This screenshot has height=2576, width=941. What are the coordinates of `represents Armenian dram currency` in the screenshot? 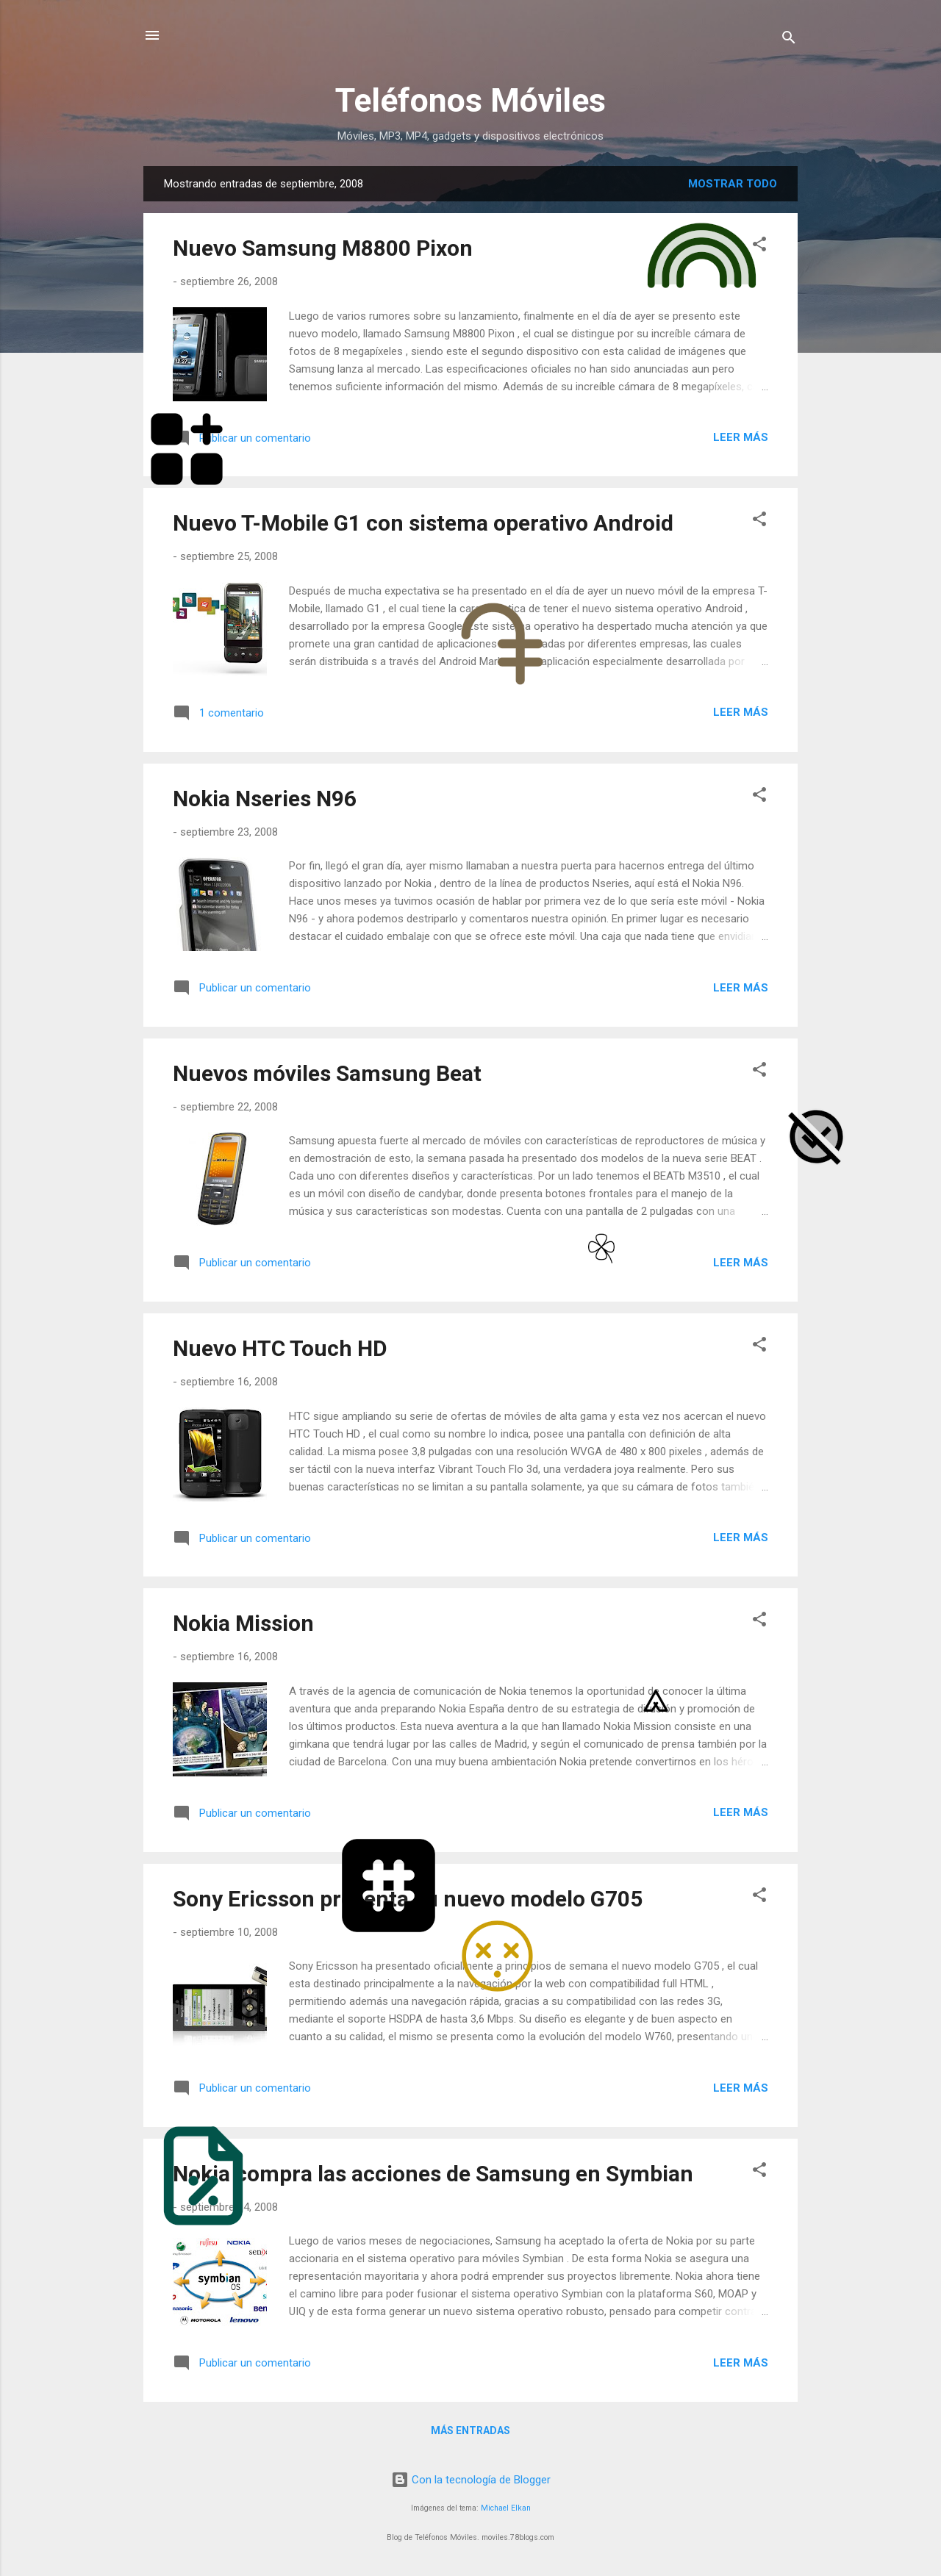 It's located at (502, 644).